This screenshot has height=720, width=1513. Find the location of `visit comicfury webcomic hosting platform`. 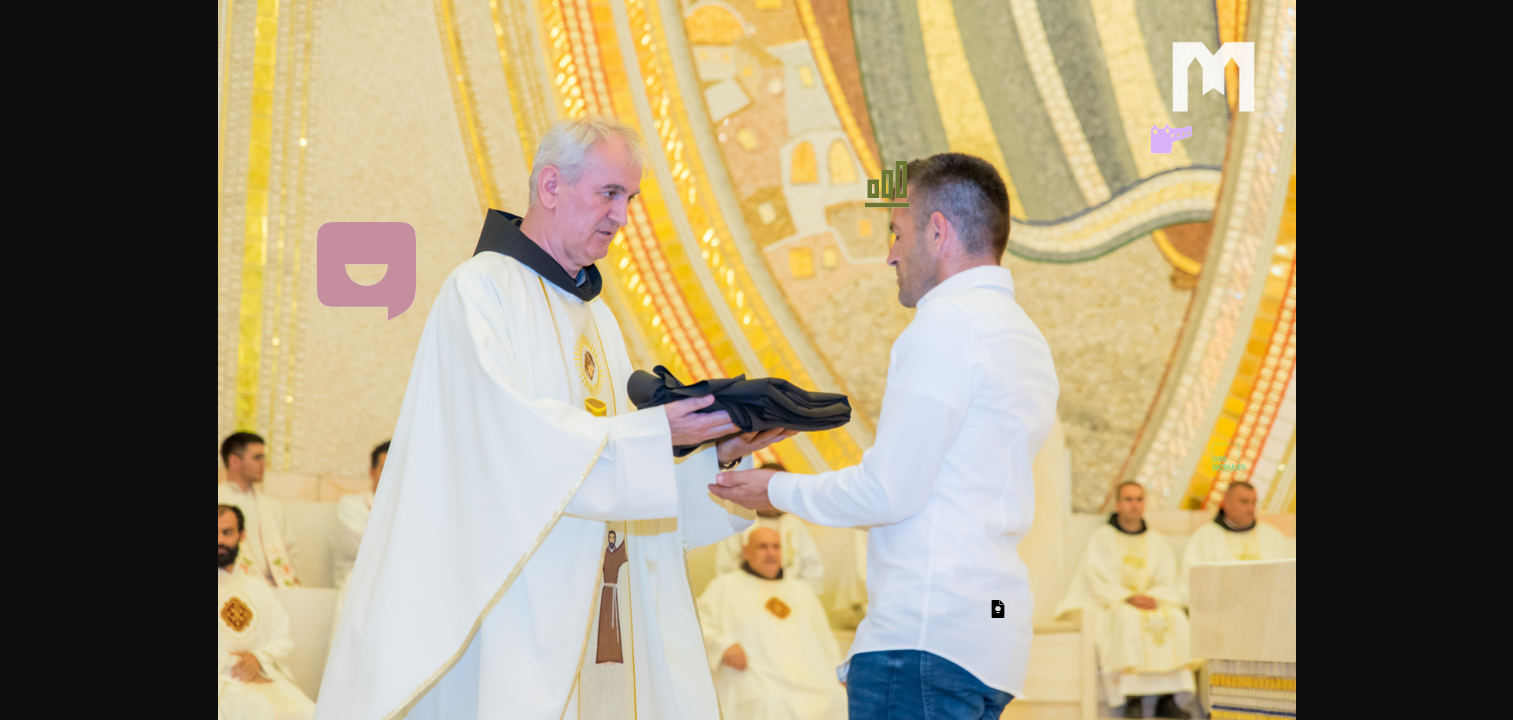

visit comicfury webcomic hosting platform is located at coordinates (1171, 138).